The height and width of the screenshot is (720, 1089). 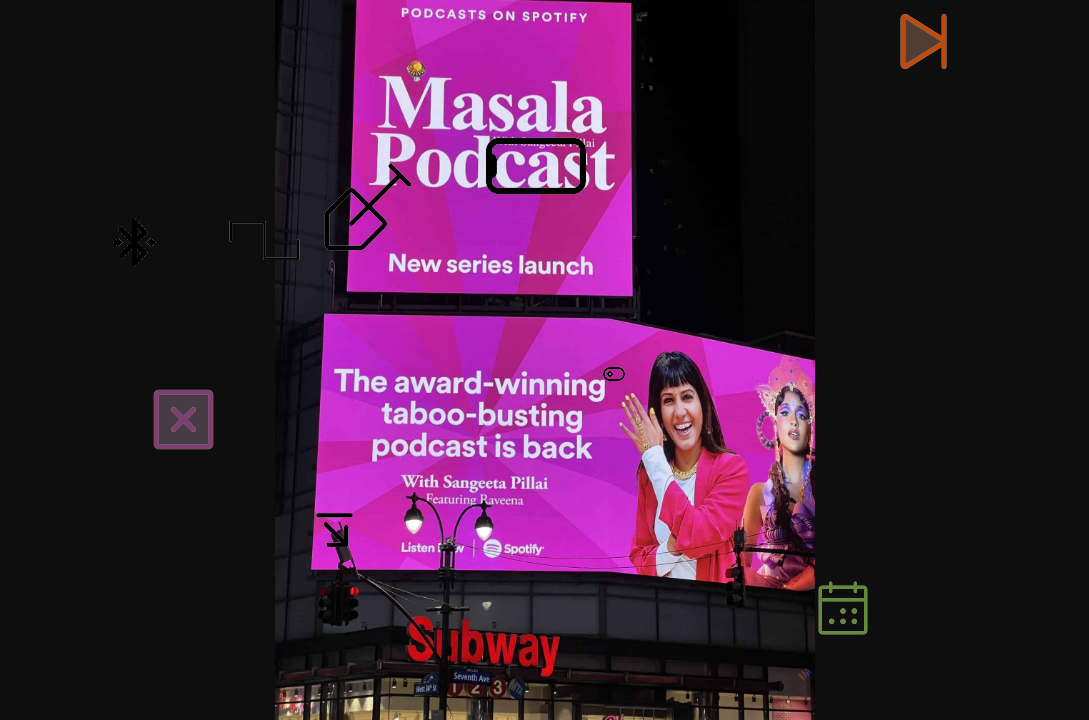 What do you see at coordinates (134, 242) in the screenshot?
I see `indicates bluetooth is connected to a device` at bounding box center [134, 242].